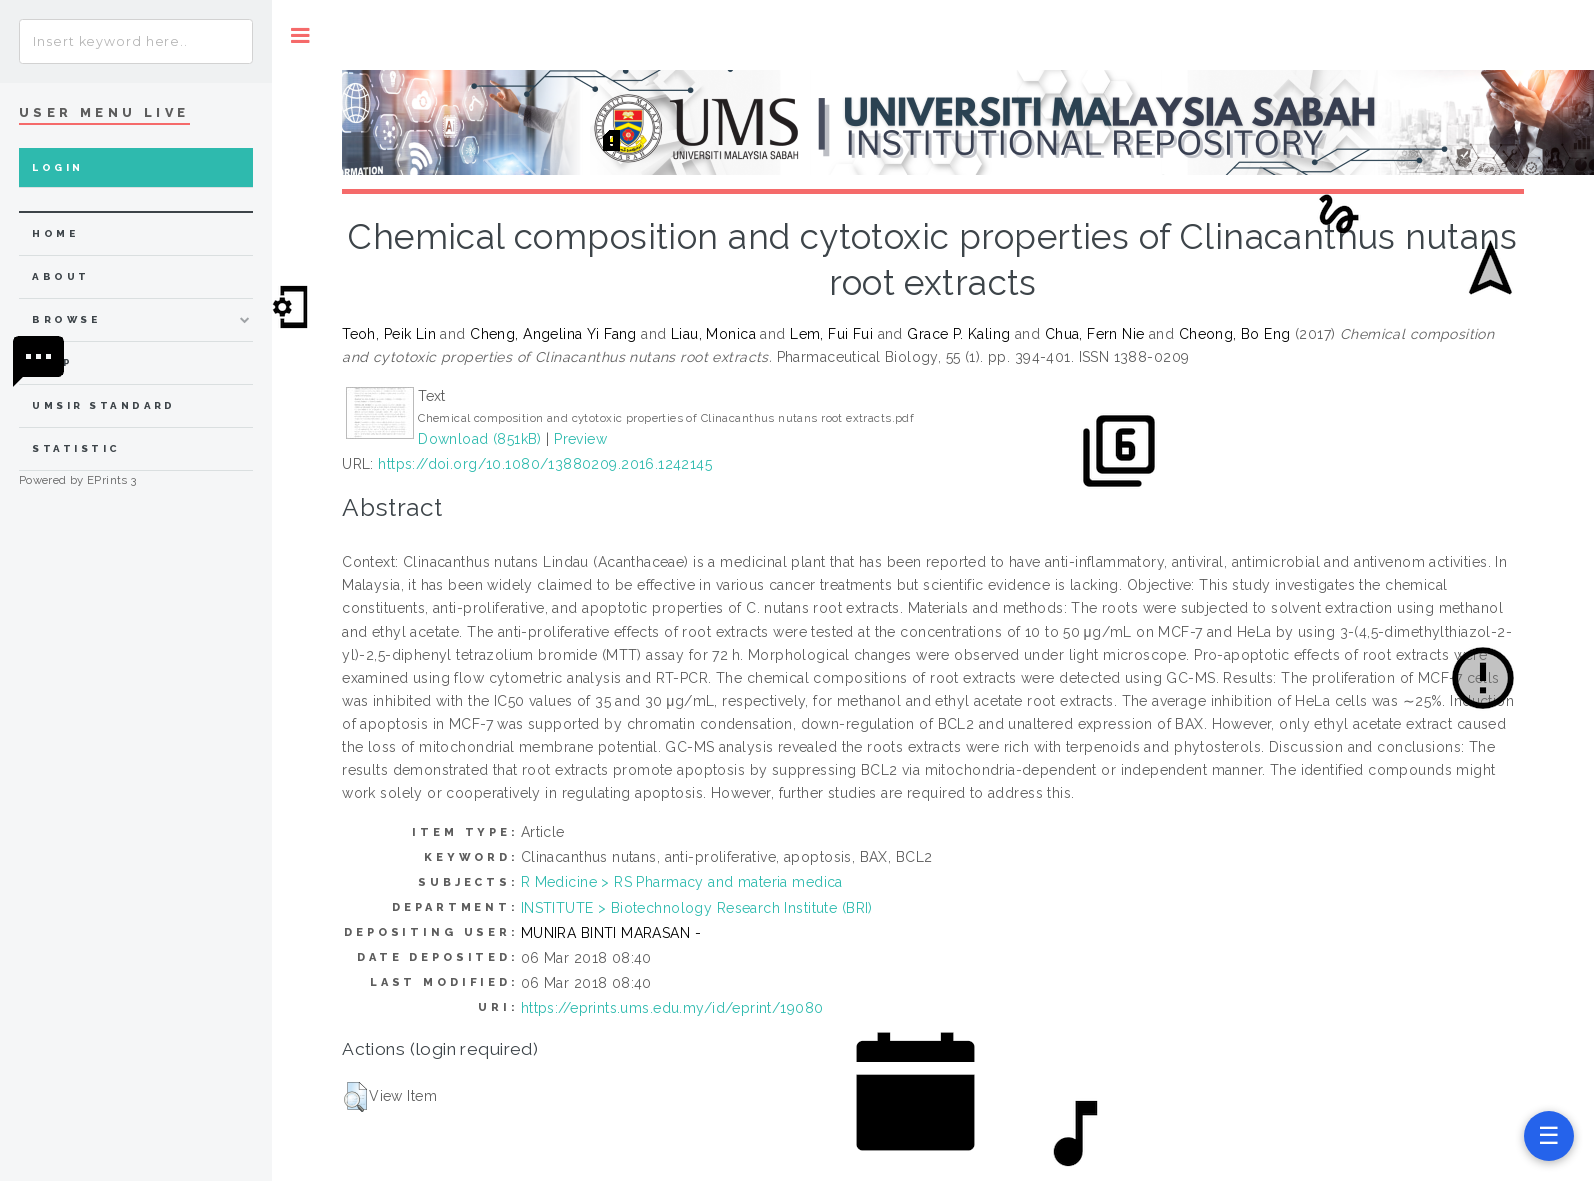  What do you see at coordinates (38, 361) in the screenshot?
I see `open text messages` at bounding box center [38, 361].